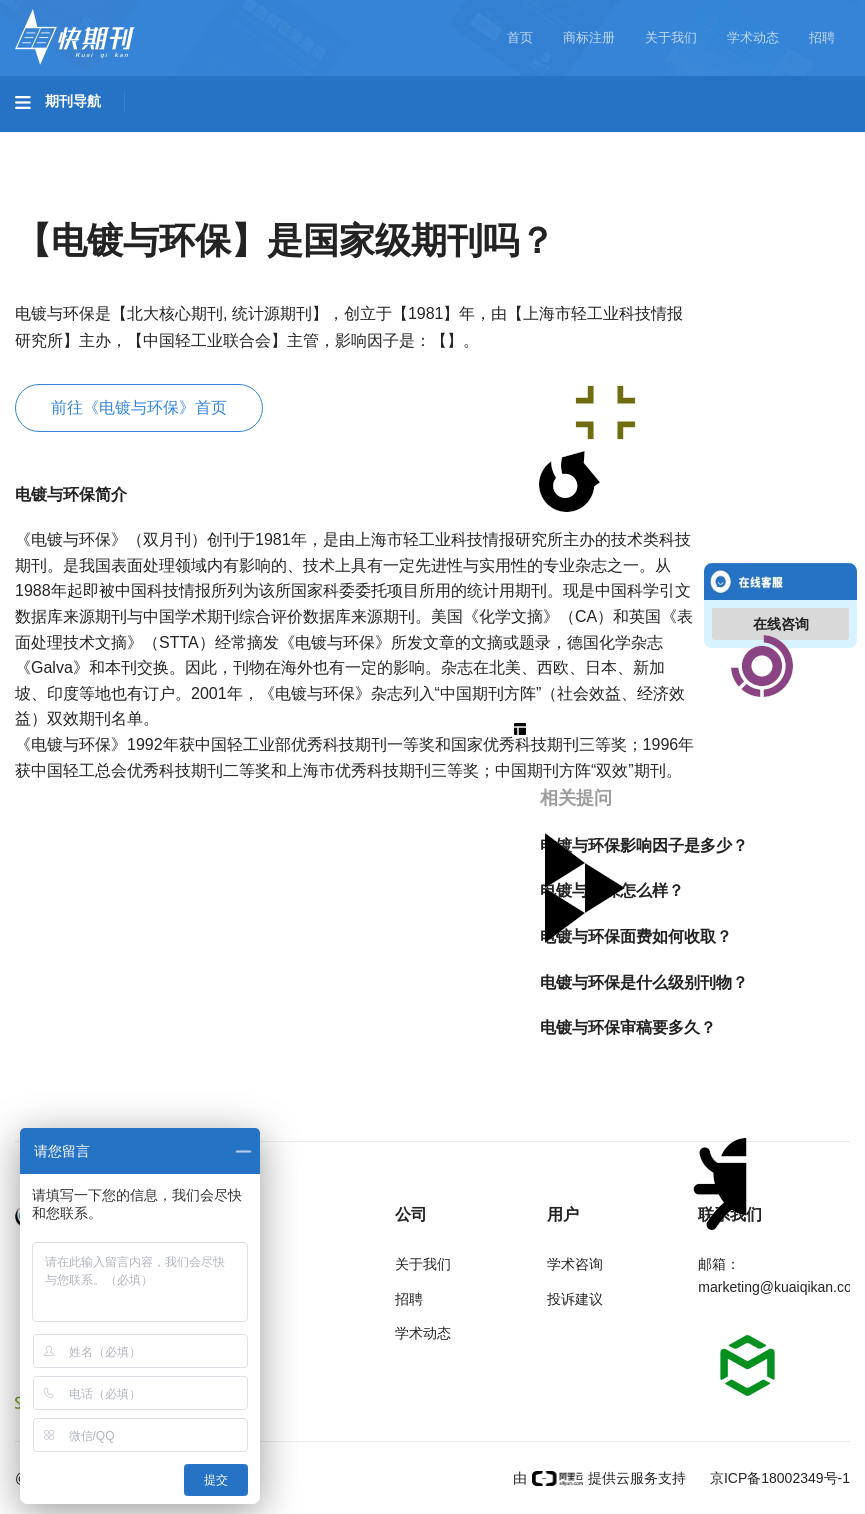 Image resolution: width=865 pixels, height=1514 pixels. Describe the element at coordinates (520, 729) in the screenshot. I see `switch to header and sidebar layout view` at that location.